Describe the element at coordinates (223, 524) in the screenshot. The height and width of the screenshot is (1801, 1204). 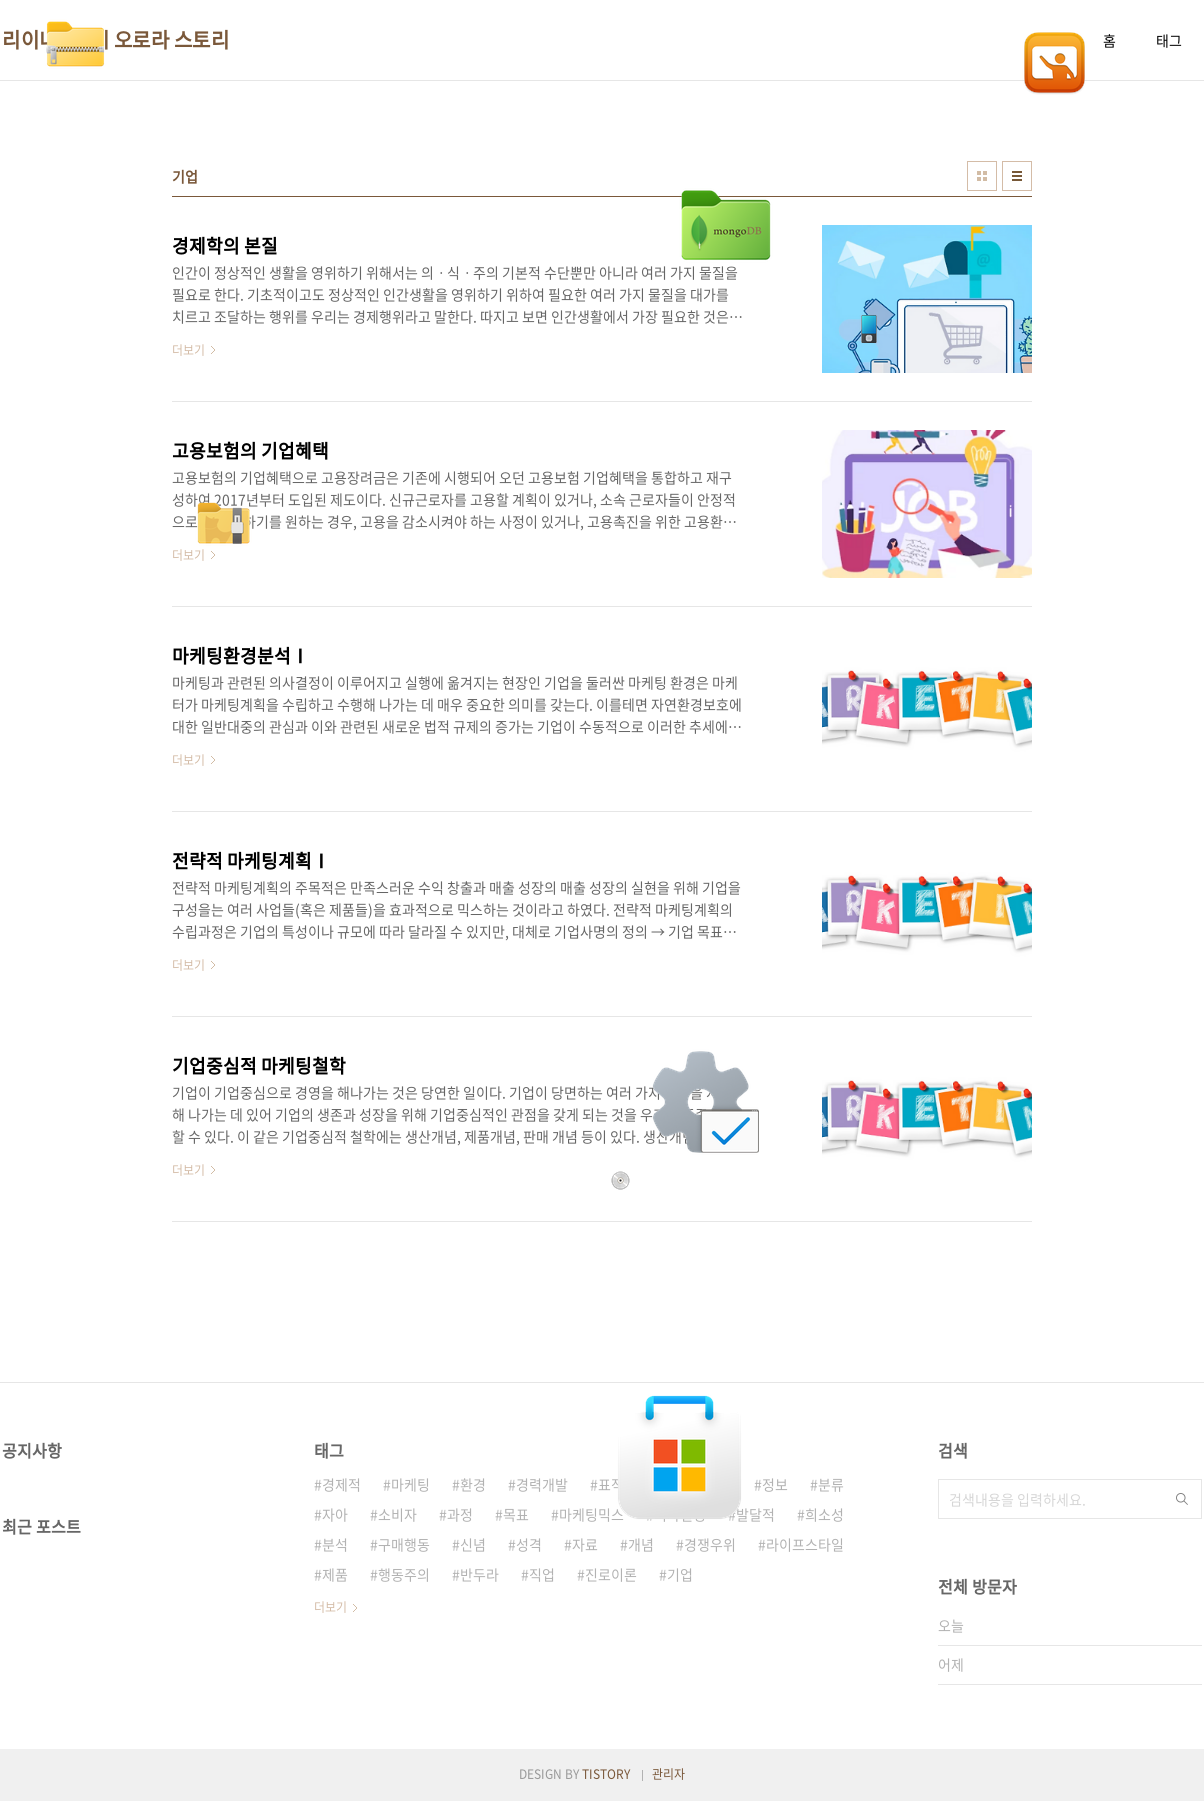
I see `folder containing nanazip compressed archives` at that location.